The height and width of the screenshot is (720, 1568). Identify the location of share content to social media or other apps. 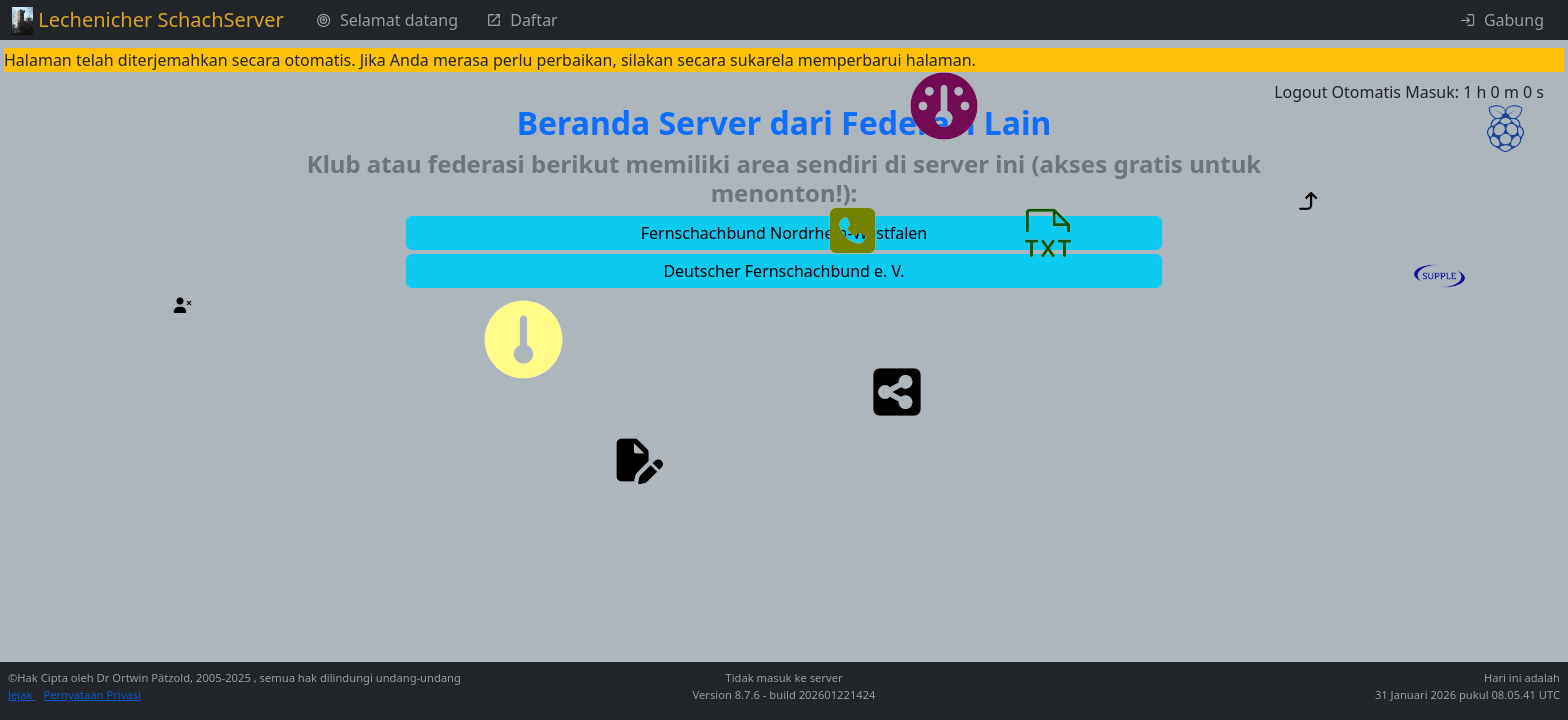
(897, 392).